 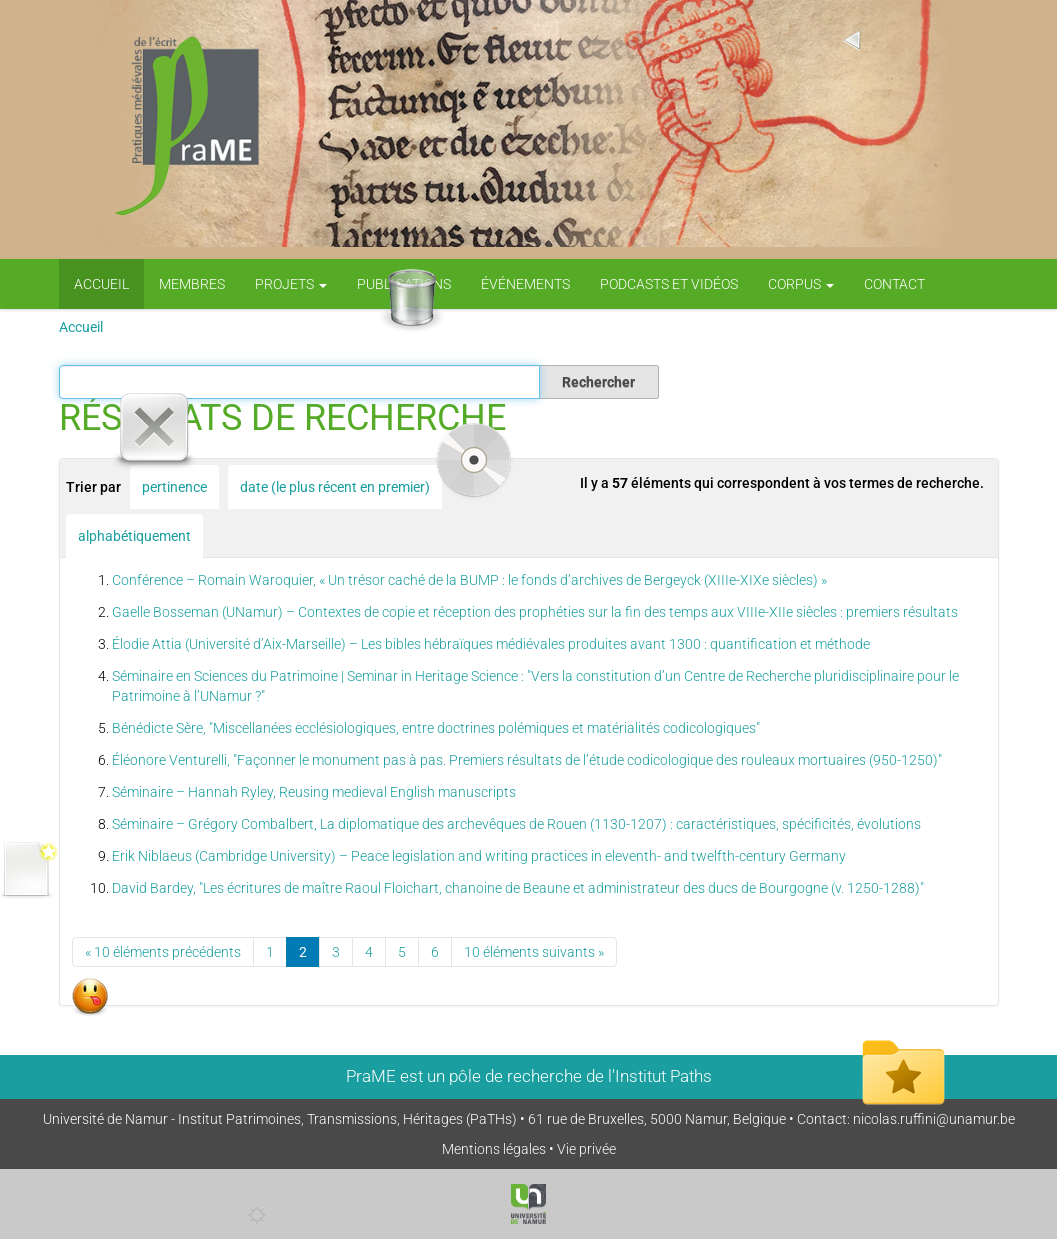 I want to click on indicates a playful or teasing tone in messaging, so click(x=90, y=996).